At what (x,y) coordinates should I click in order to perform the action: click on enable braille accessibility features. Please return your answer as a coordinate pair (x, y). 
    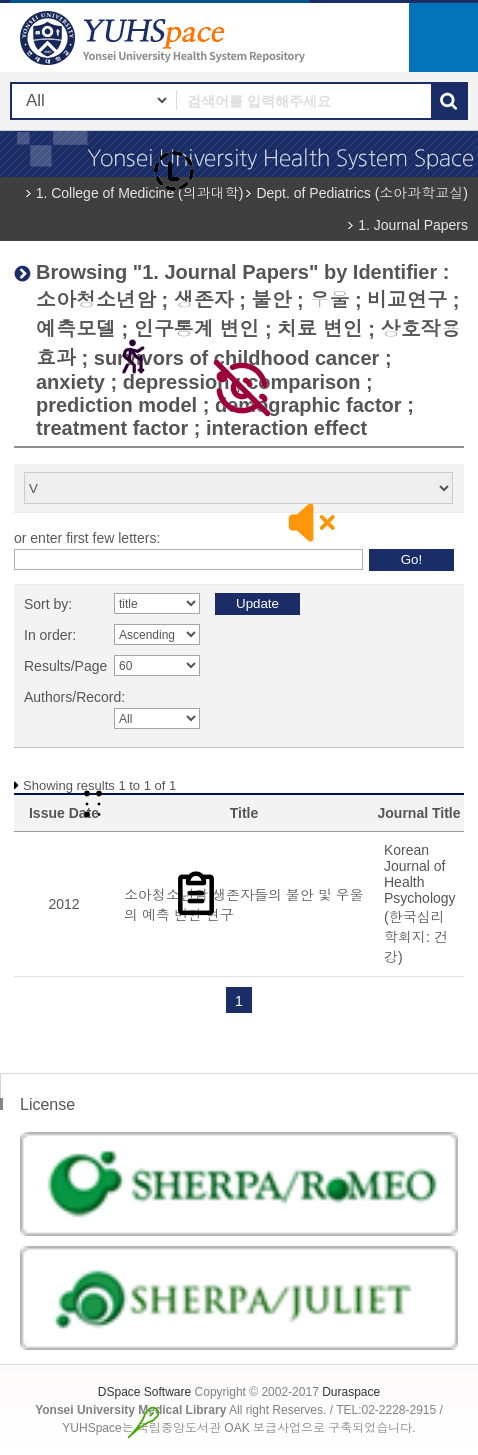
    Looking at the image, I should click on (93, 804).